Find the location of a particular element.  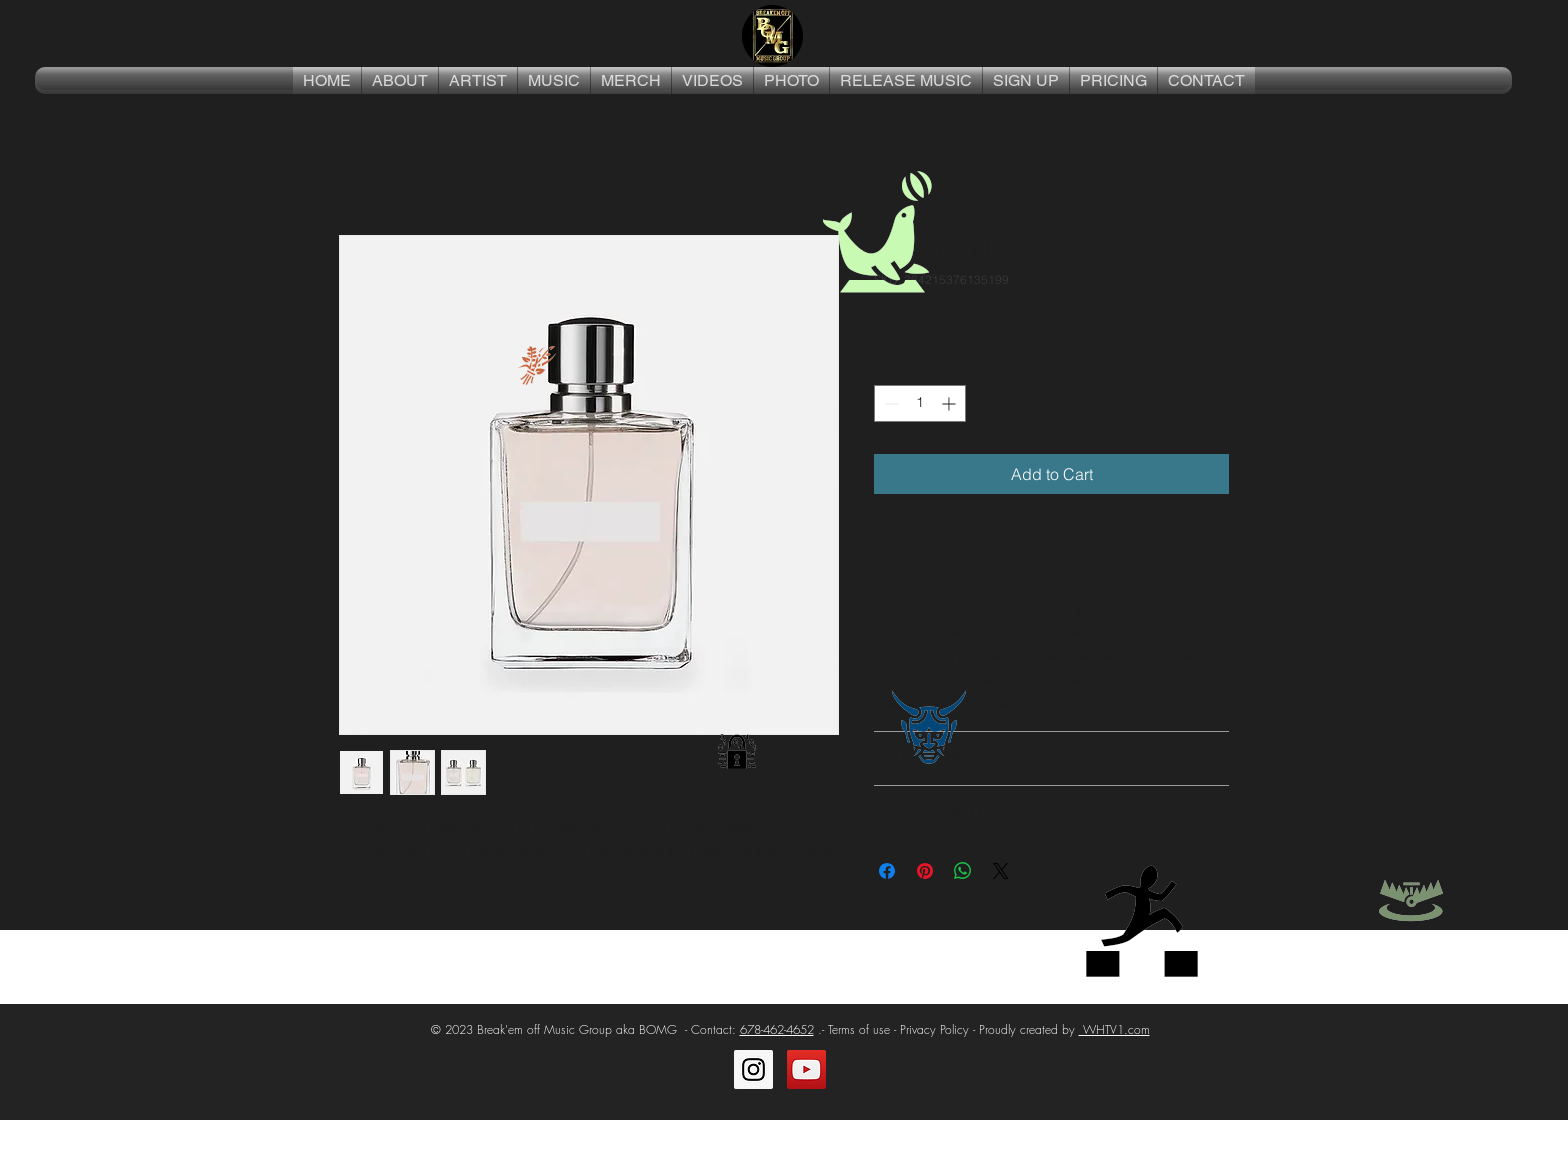

view collected herbs or botanical items is located at coordinates (536, 365).